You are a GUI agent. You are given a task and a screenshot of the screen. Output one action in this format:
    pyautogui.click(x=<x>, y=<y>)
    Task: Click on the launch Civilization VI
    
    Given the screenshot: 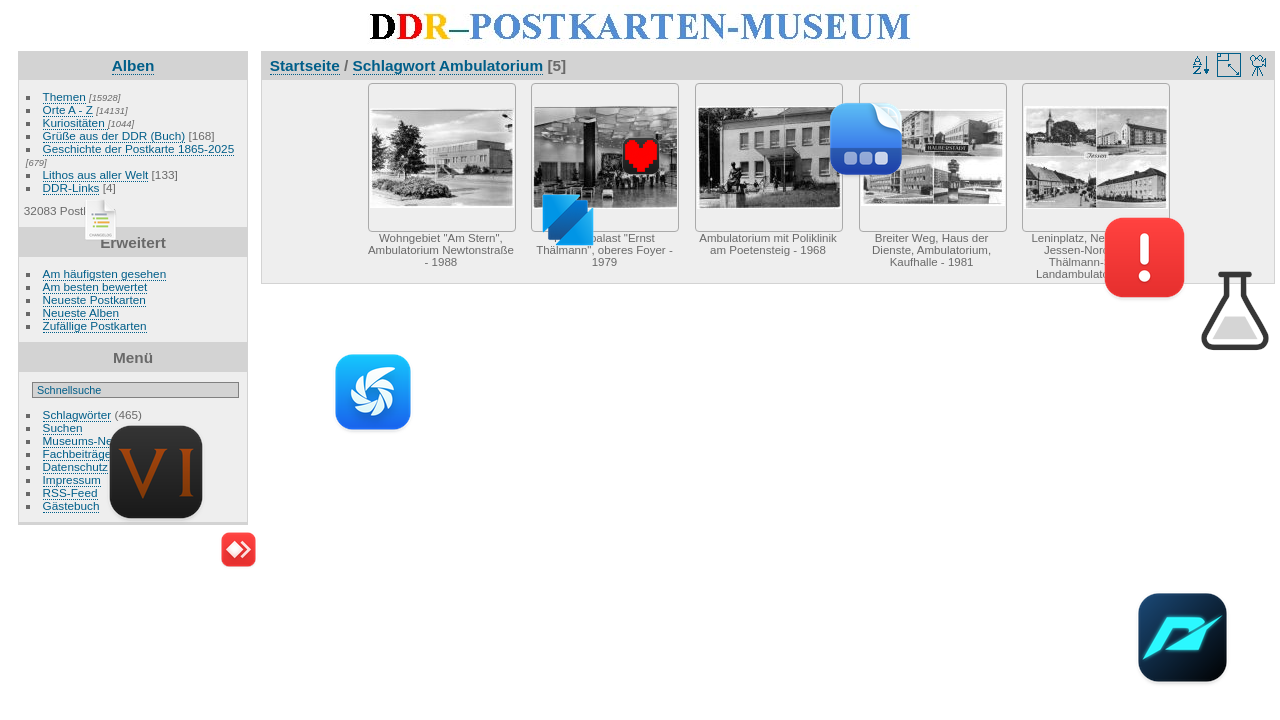 What is the action you would take?
    pyautogui.click(x=156, y=472)
    